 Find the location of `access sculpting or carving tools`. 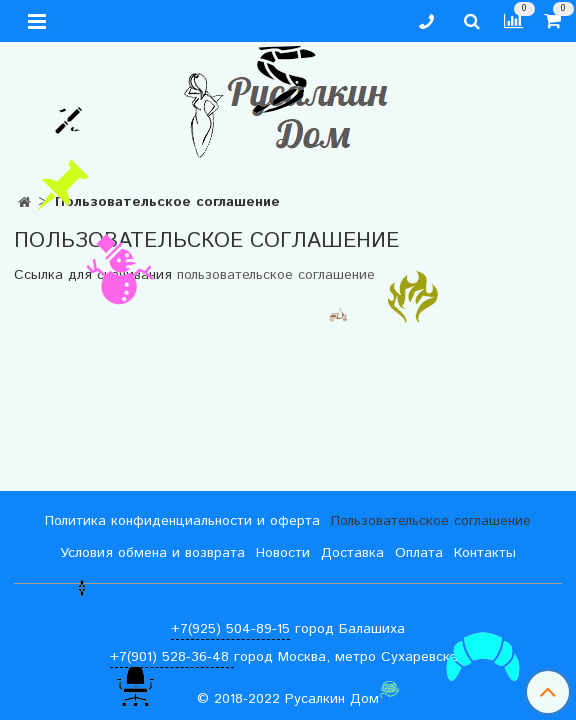

access sculpting or carving tools is located at coordinates (69, 120).